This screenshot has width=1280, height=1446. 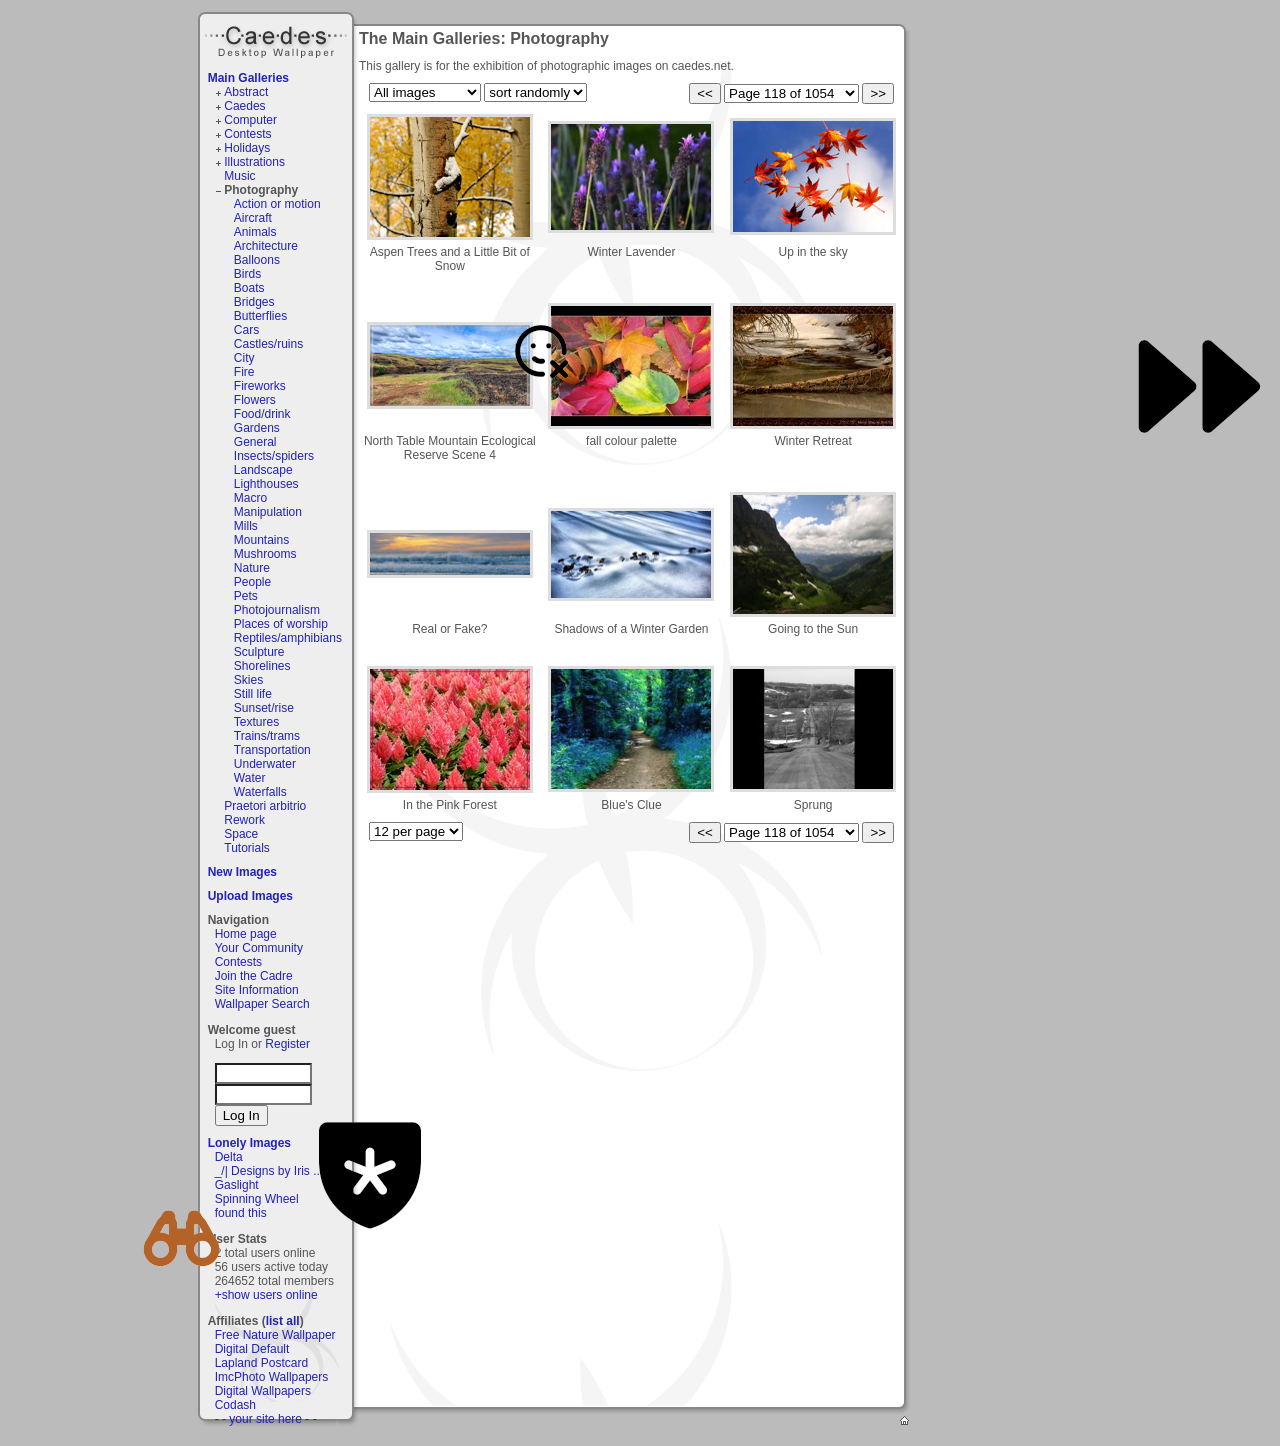 What do you see at coordinates (370, 1169) in the screenshot?
I see `indicates premium or starred security feature` at bounding box center [370, 1169].